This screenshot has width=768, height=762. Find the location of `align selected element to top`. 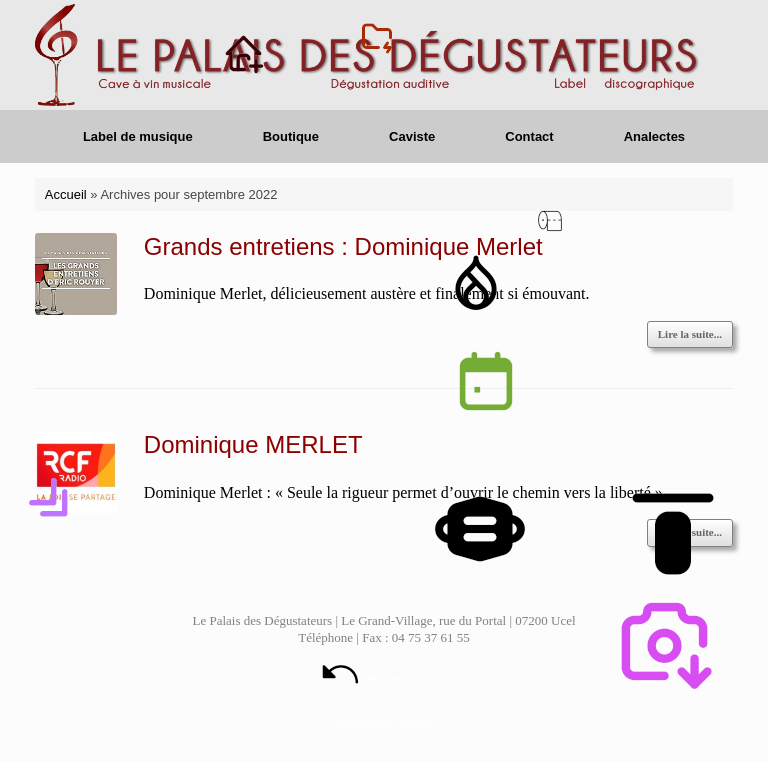

align selected element to top is located at coordinates (673, 534).